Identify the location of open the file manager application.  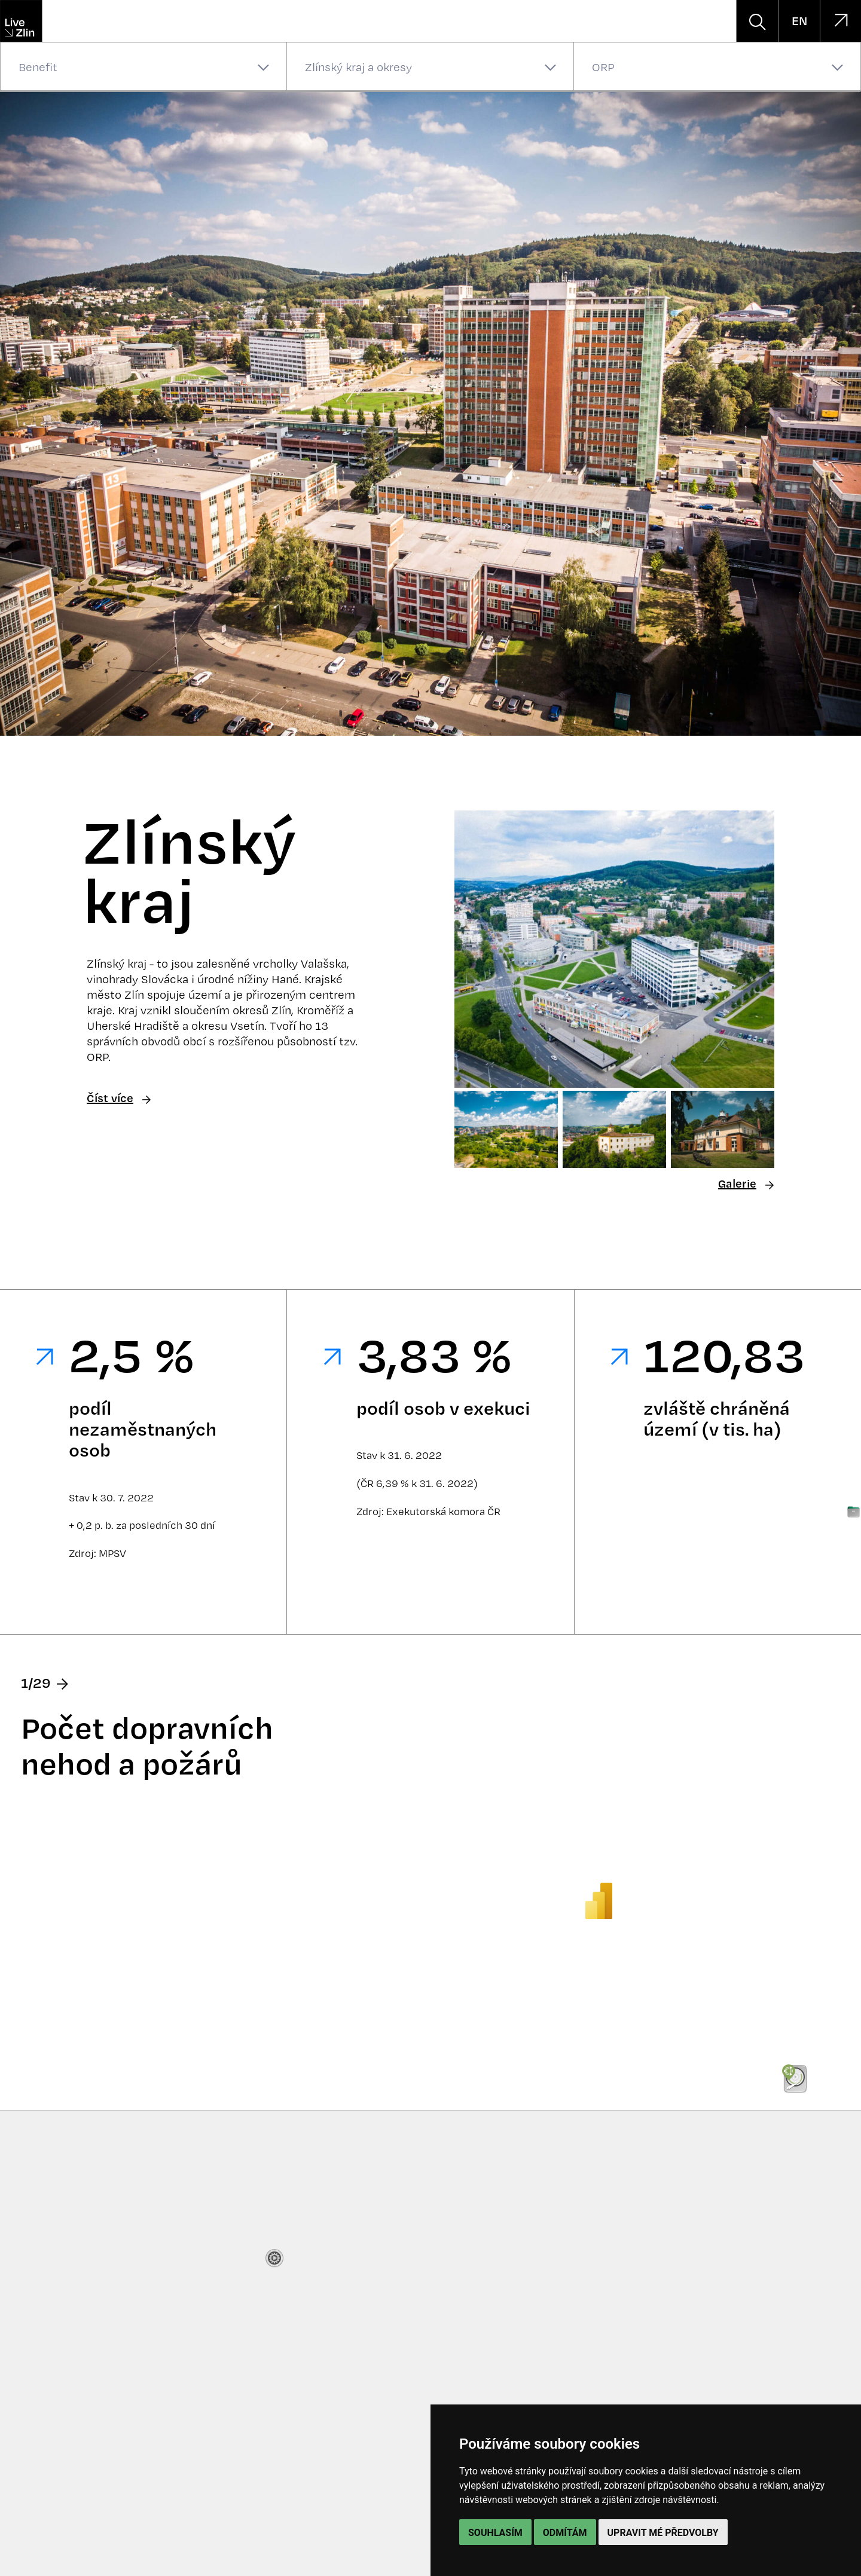
(853, 1512).